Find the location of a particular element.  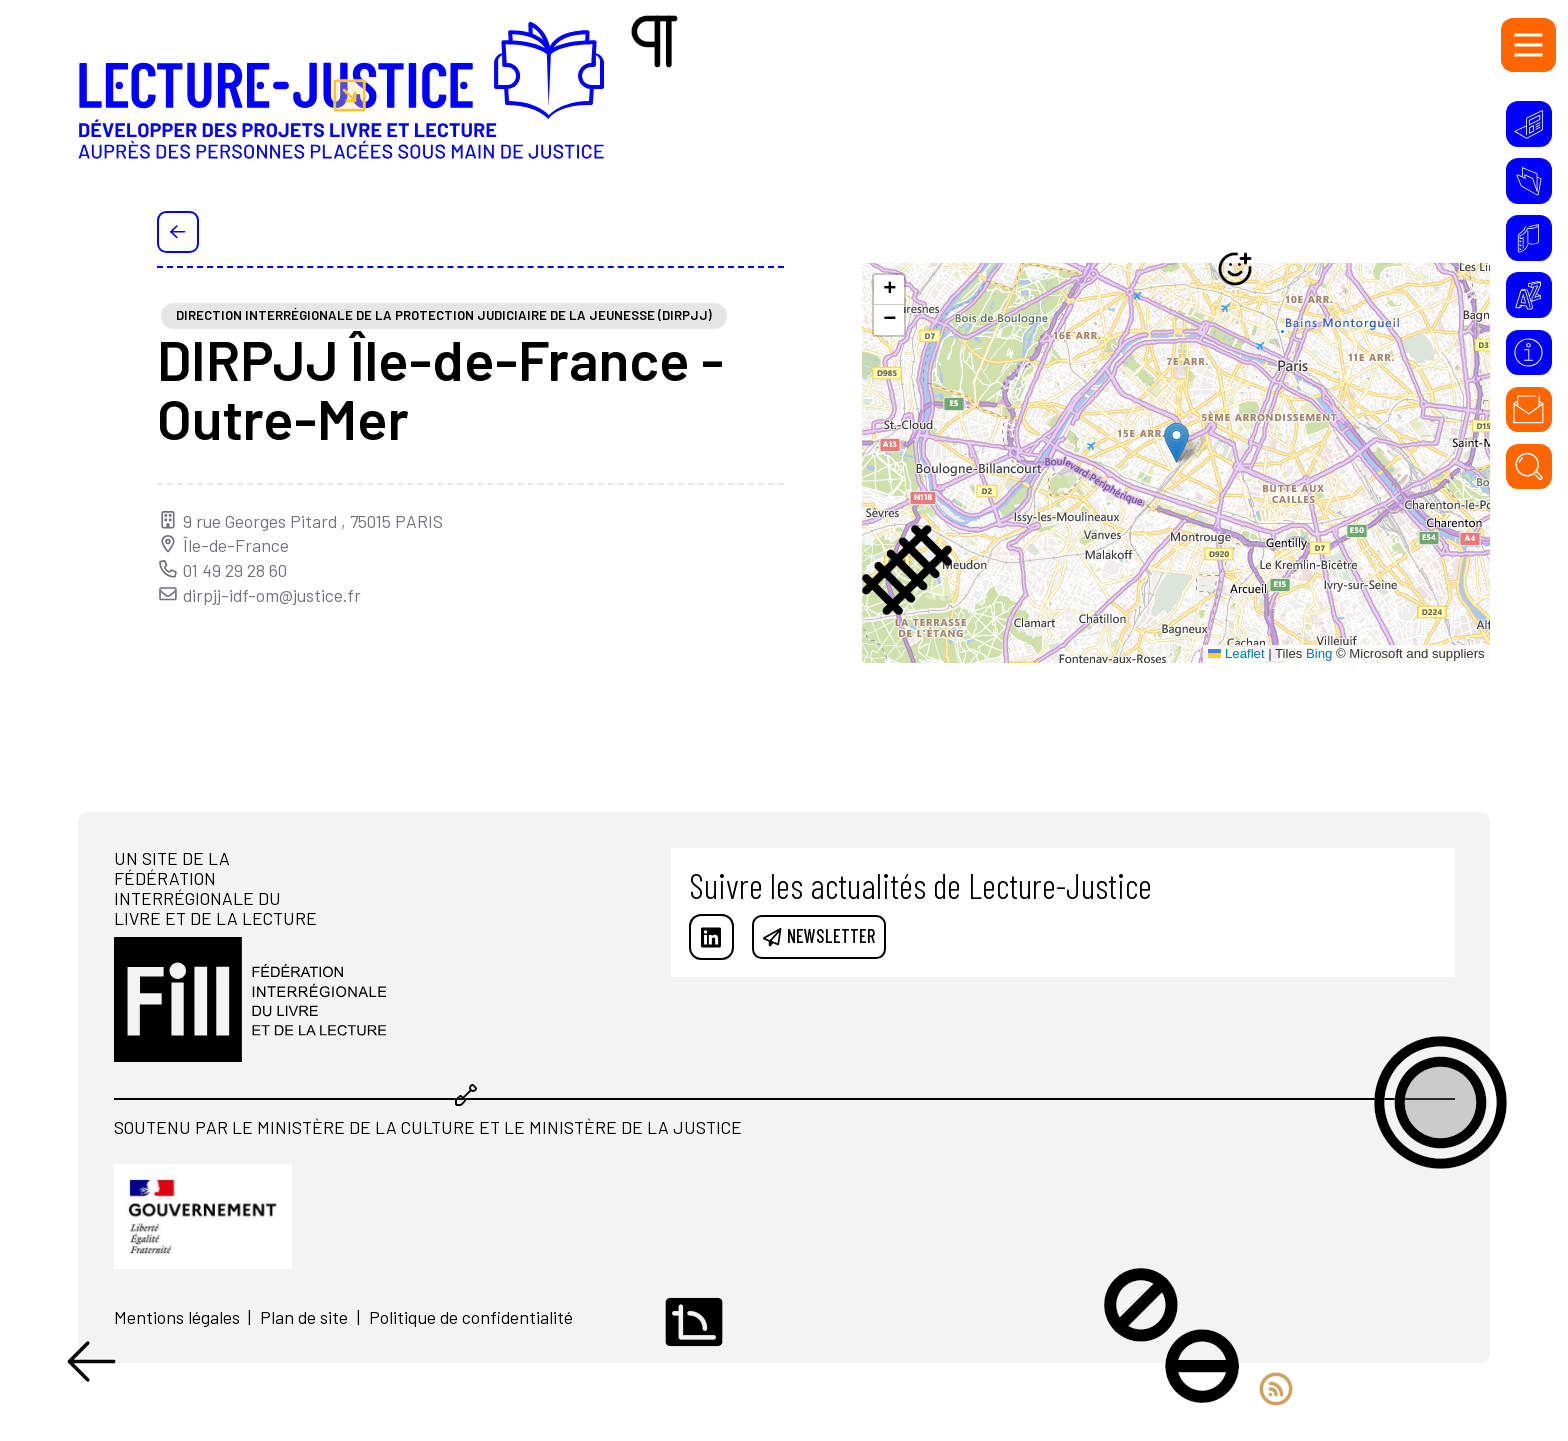

locate your airtag device is located at coordinates (1276, 1389).